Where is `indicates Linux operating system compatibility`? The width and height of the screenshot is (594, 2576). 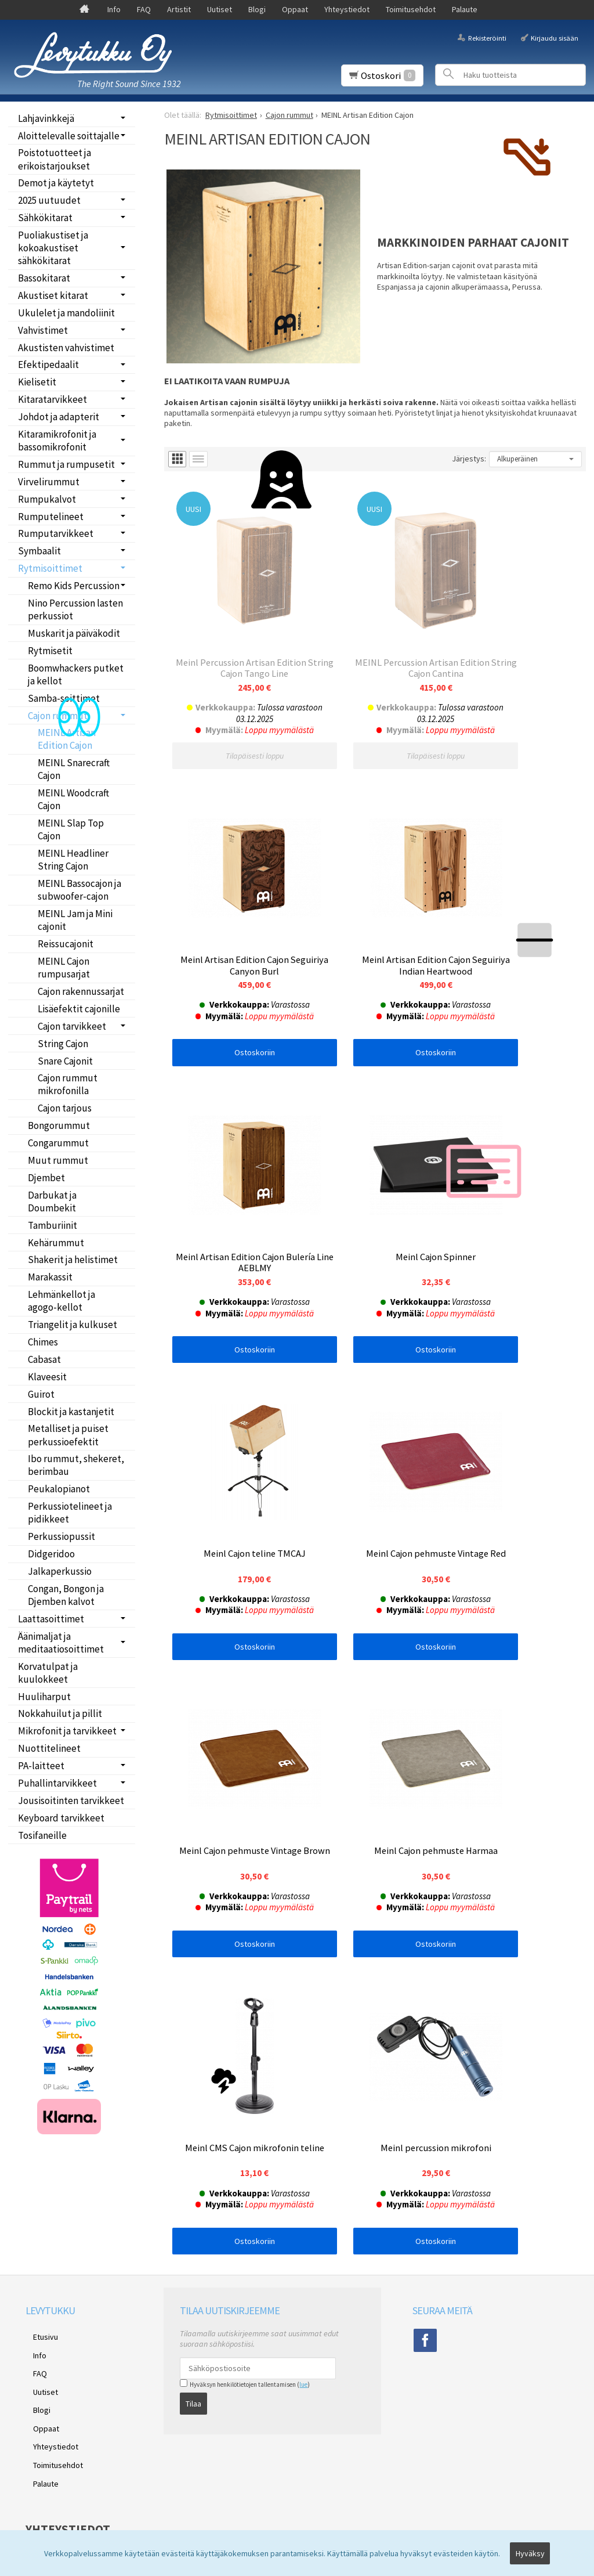
indicates Linux operating system compatibility is located at coordinates (281, 483).